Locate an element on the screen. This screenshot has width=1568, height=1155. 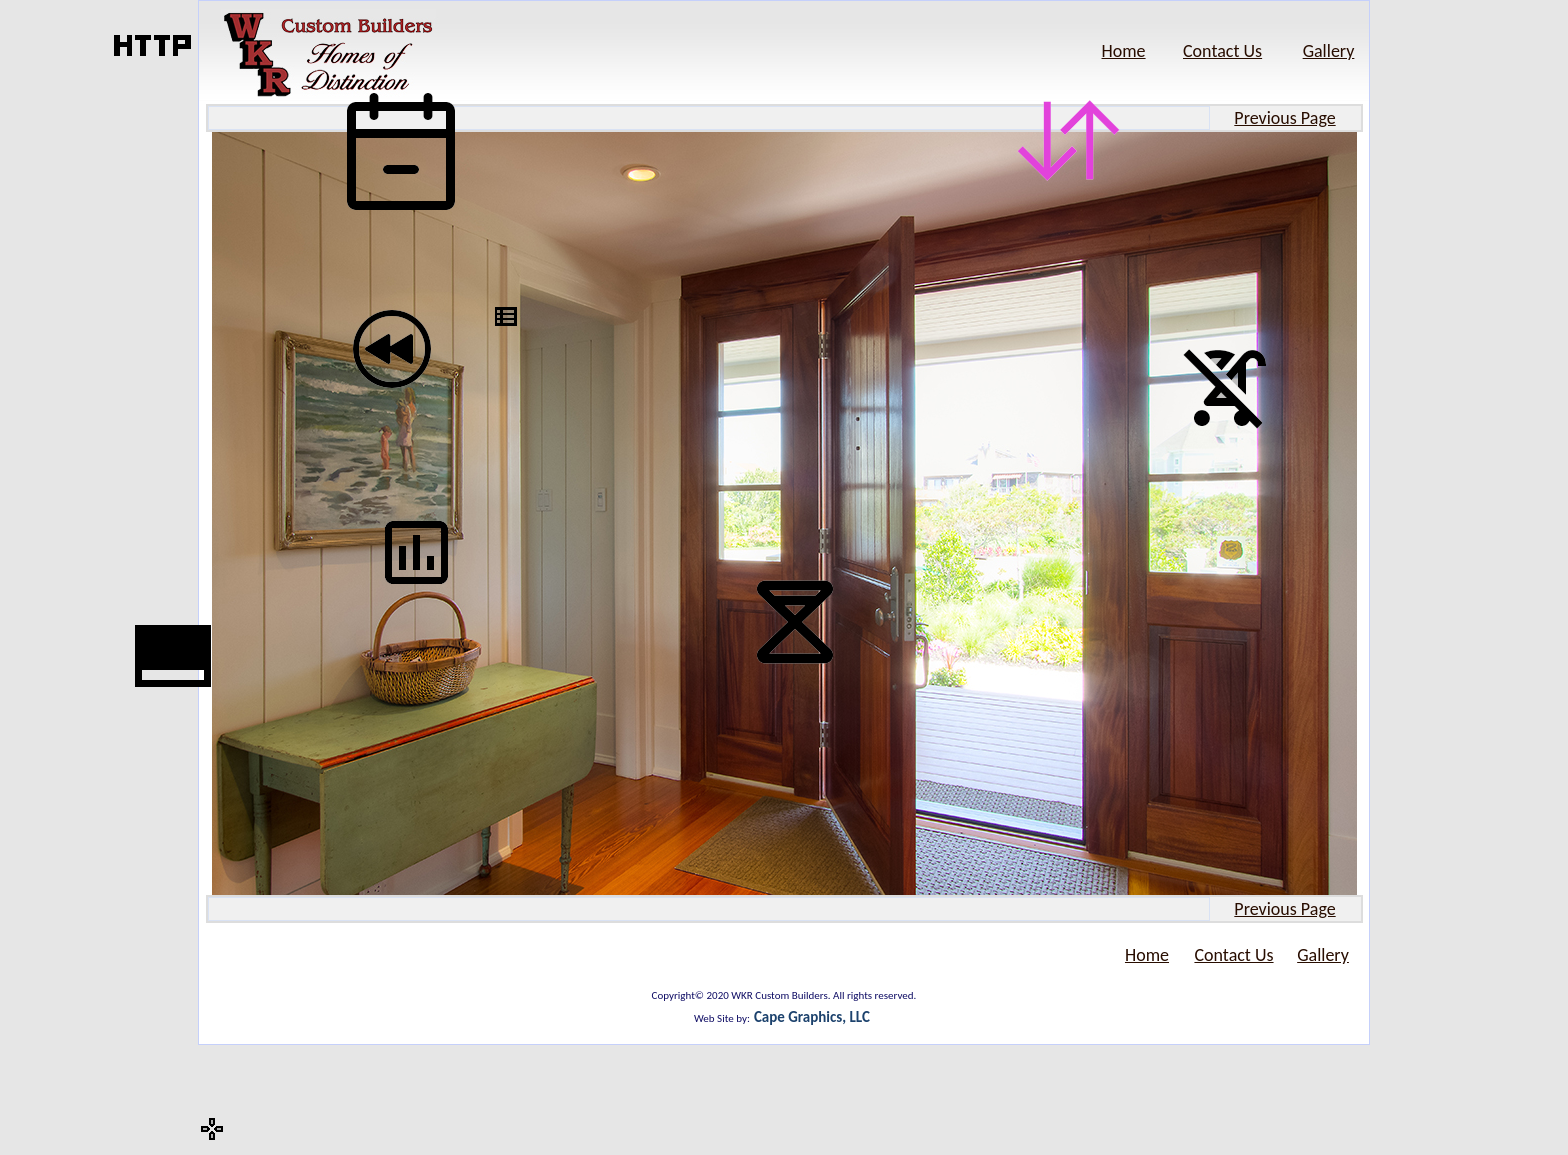
insert a chart or graph into the document is located at coordinates (416, 552).